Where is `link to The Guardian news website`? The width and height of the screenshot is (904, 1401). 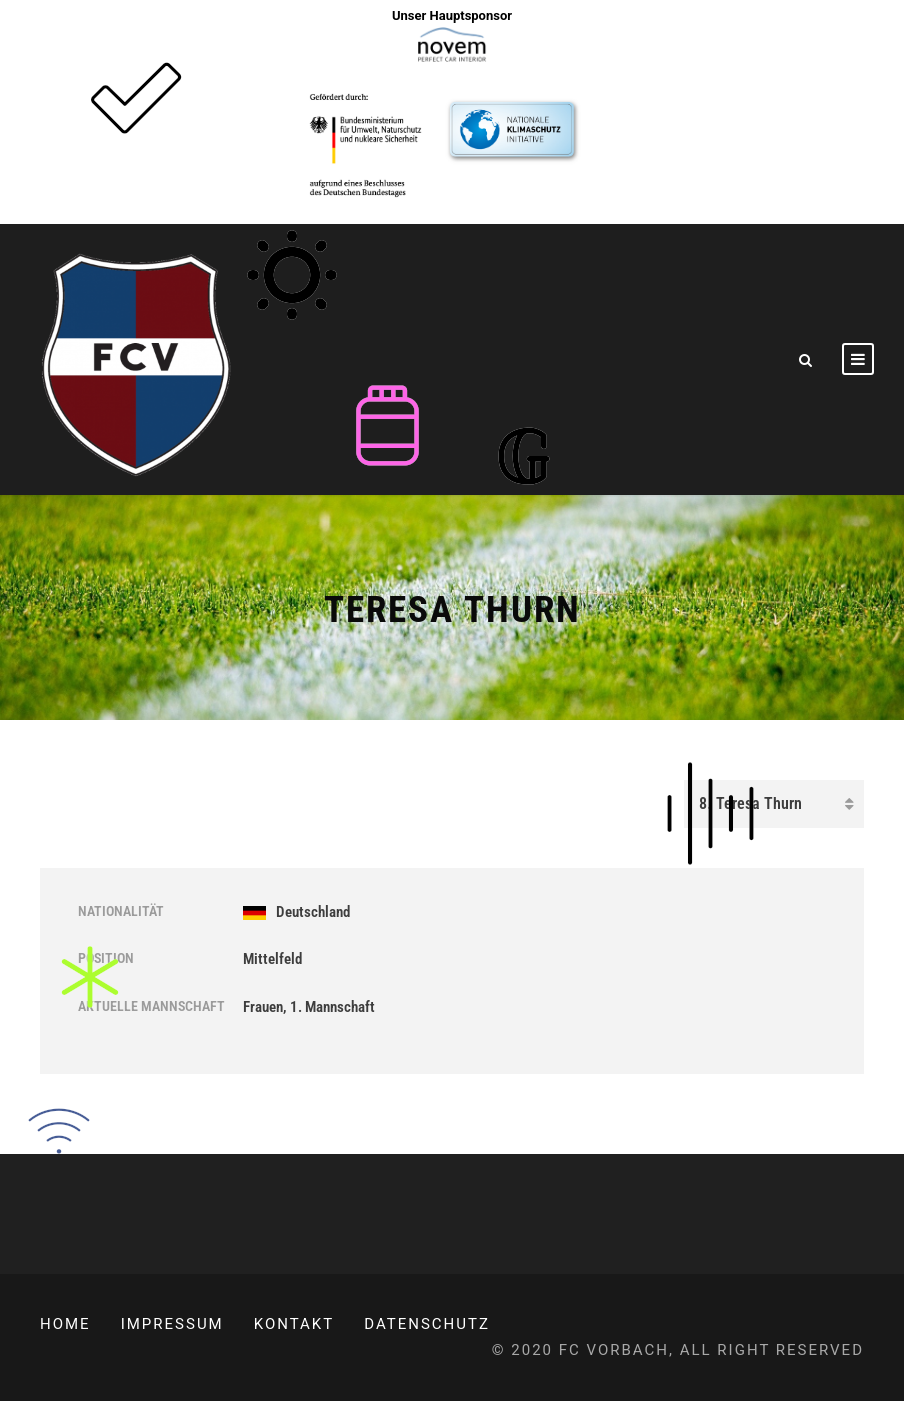
link to The Guardian news website is located at coordinates (524, 456).